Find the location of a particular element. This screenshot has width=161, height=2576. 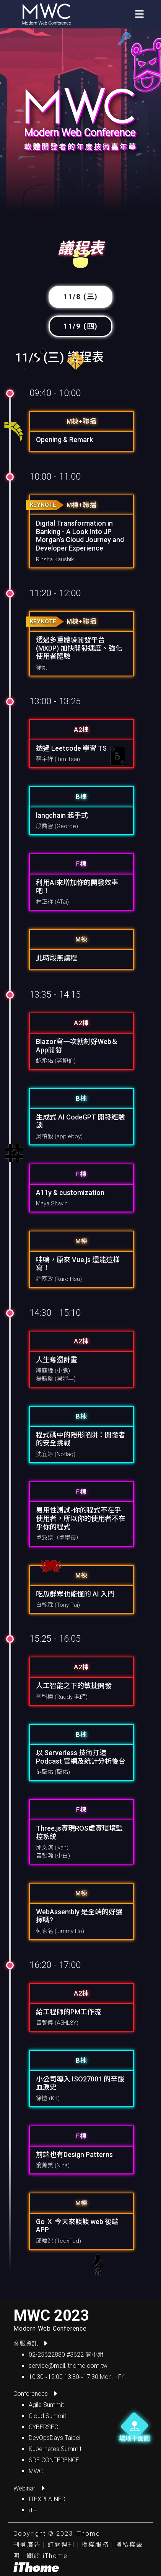

Japanese dango food item in a restaurant or food delivery app is located at coordinates (35, 359).